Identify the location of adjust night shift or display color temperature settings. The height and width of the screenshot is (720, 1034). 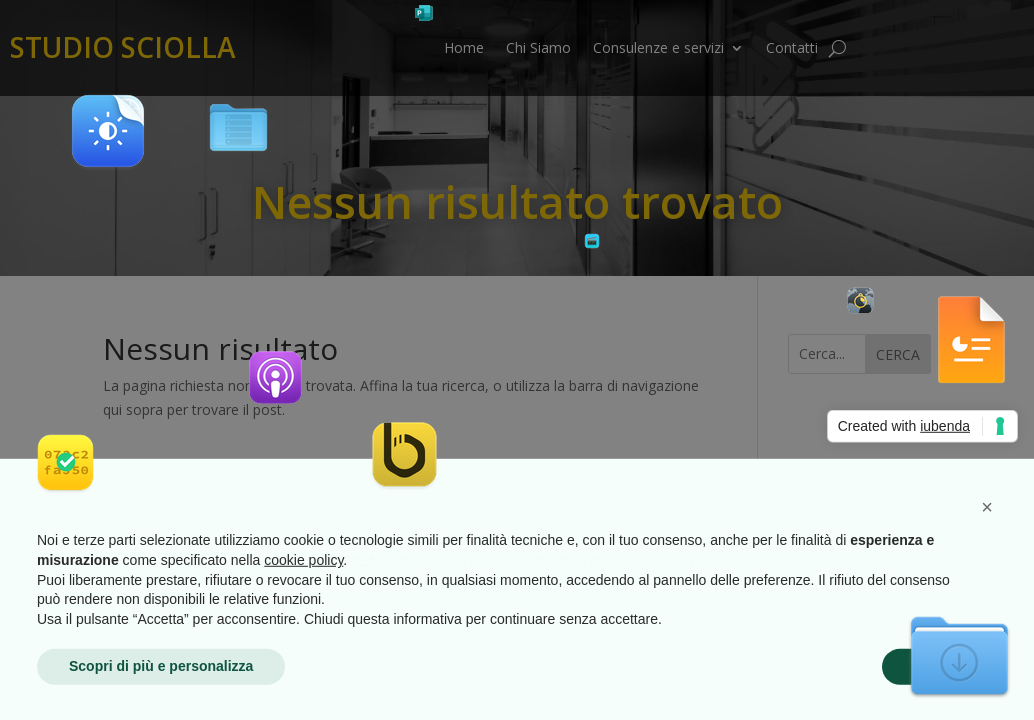
(108, 131).